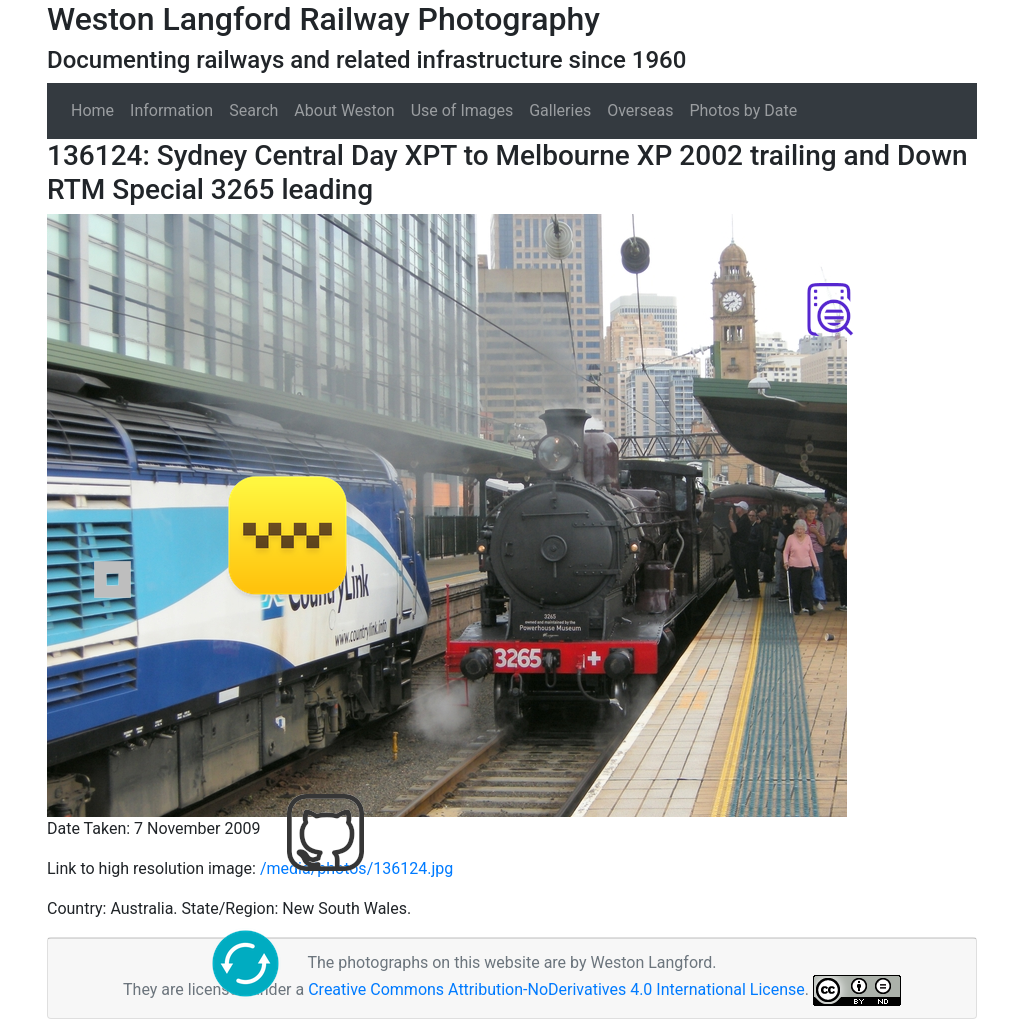 The height and width of the screenshot is (1019, 1024). I want to click on open the system log viewer app, so click(830, 309).